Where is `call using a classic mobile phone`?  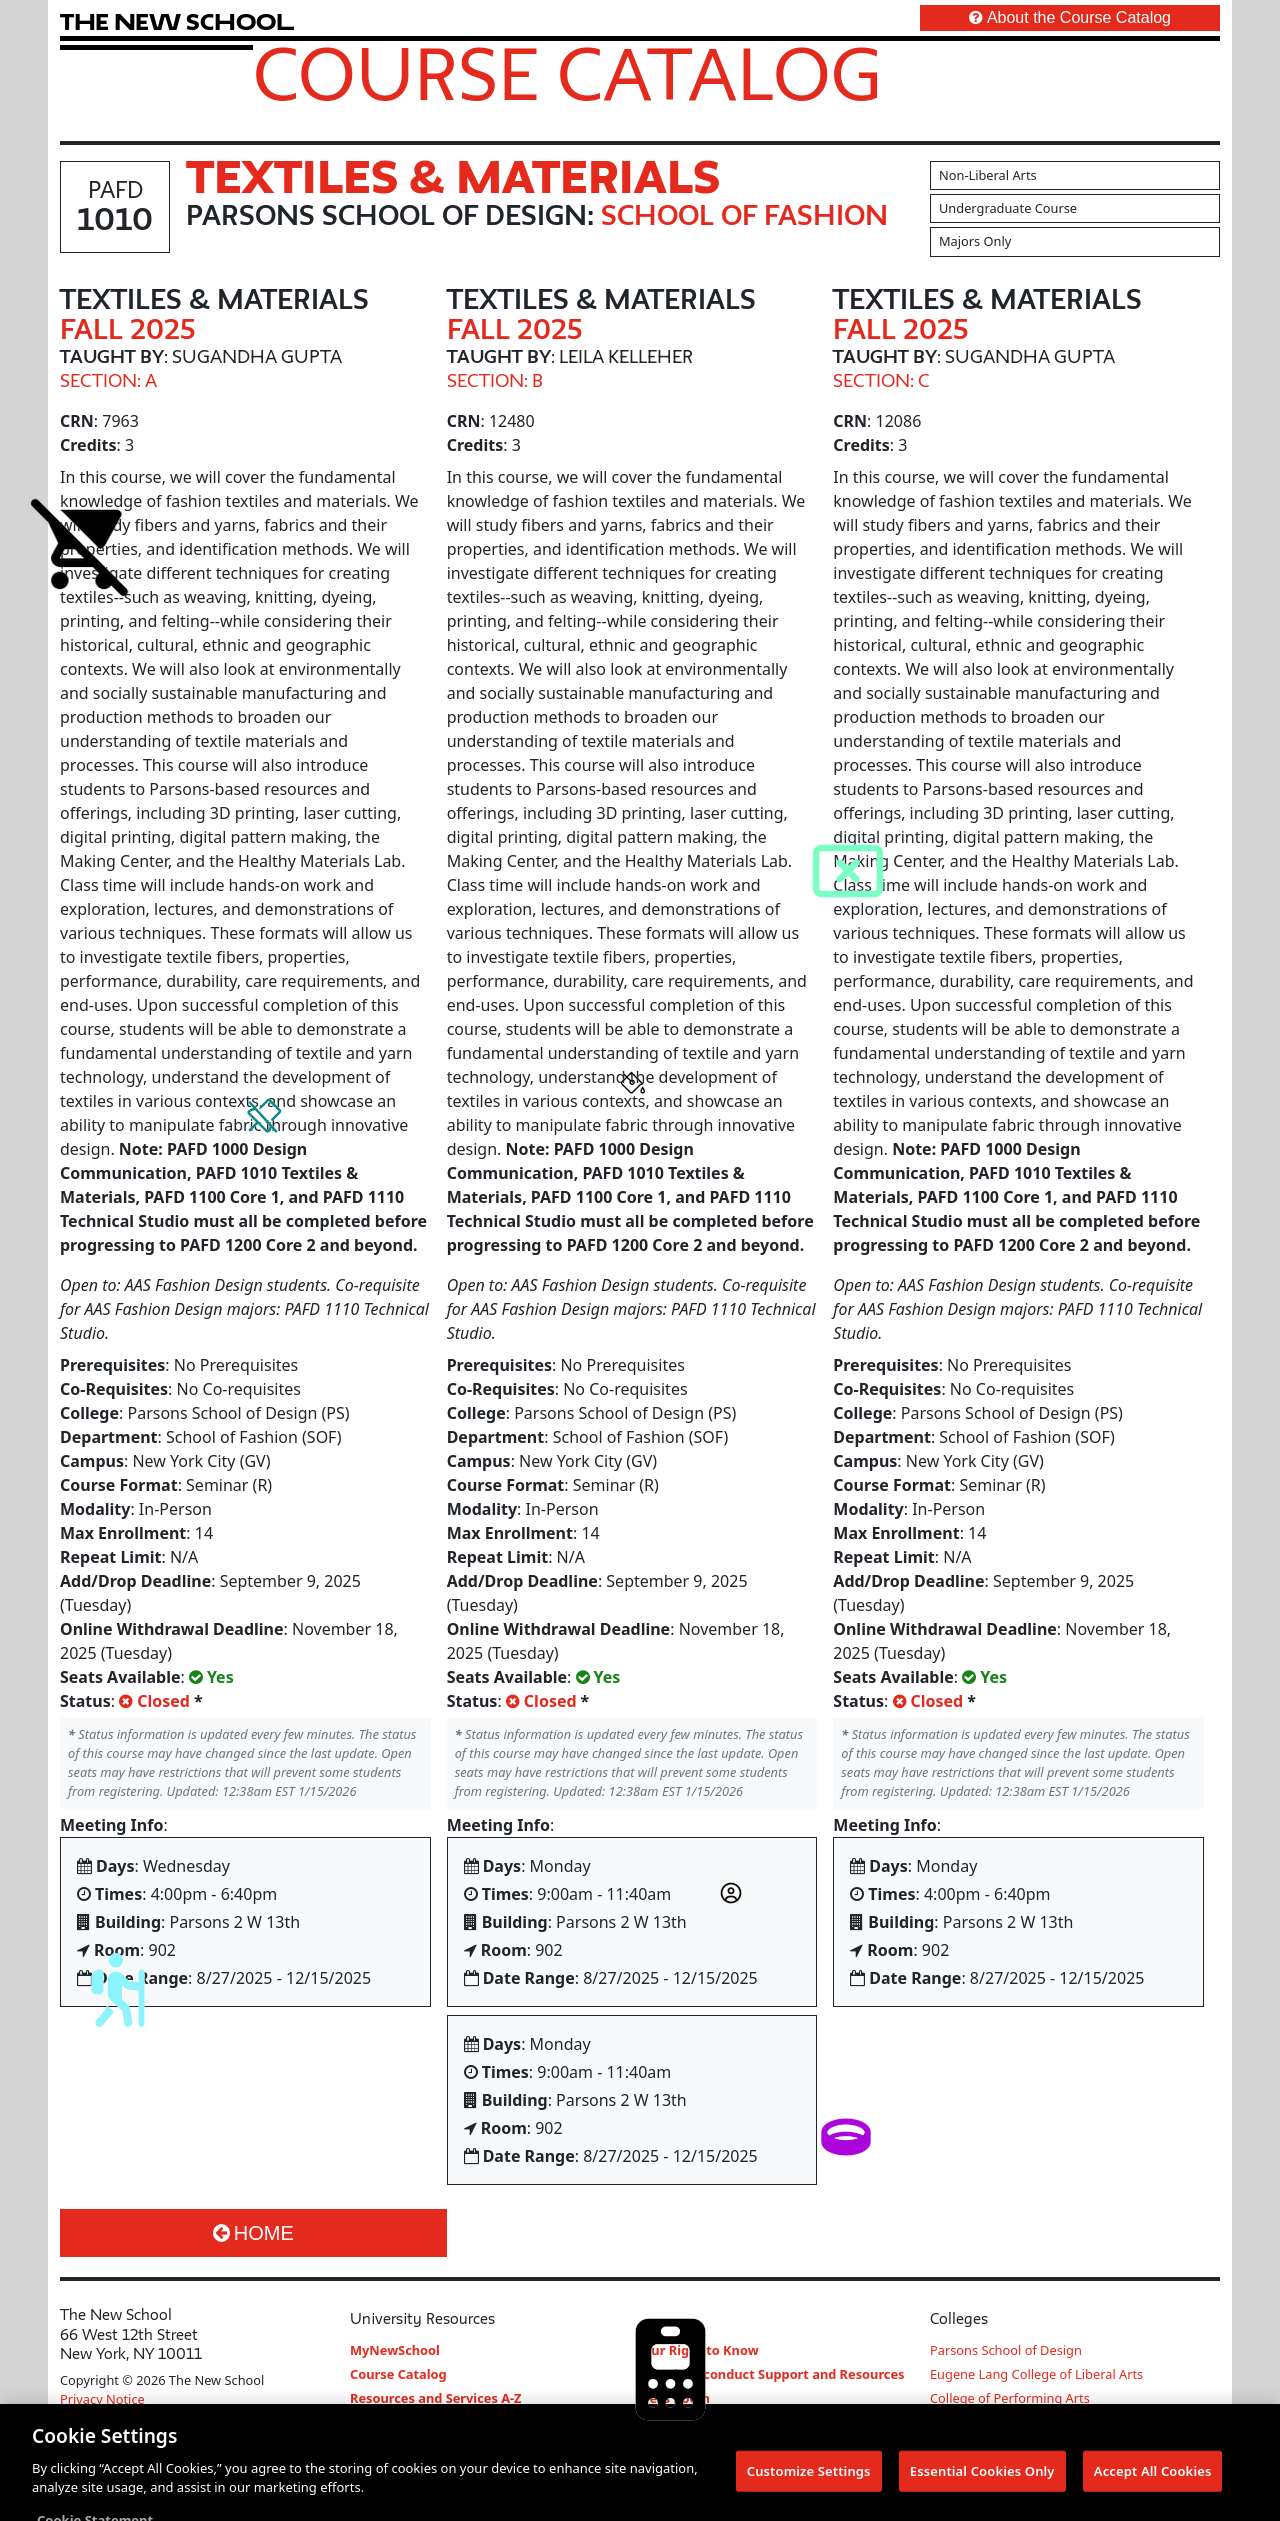
call using a classic mobile phone is located at coordinates (670, 2369).